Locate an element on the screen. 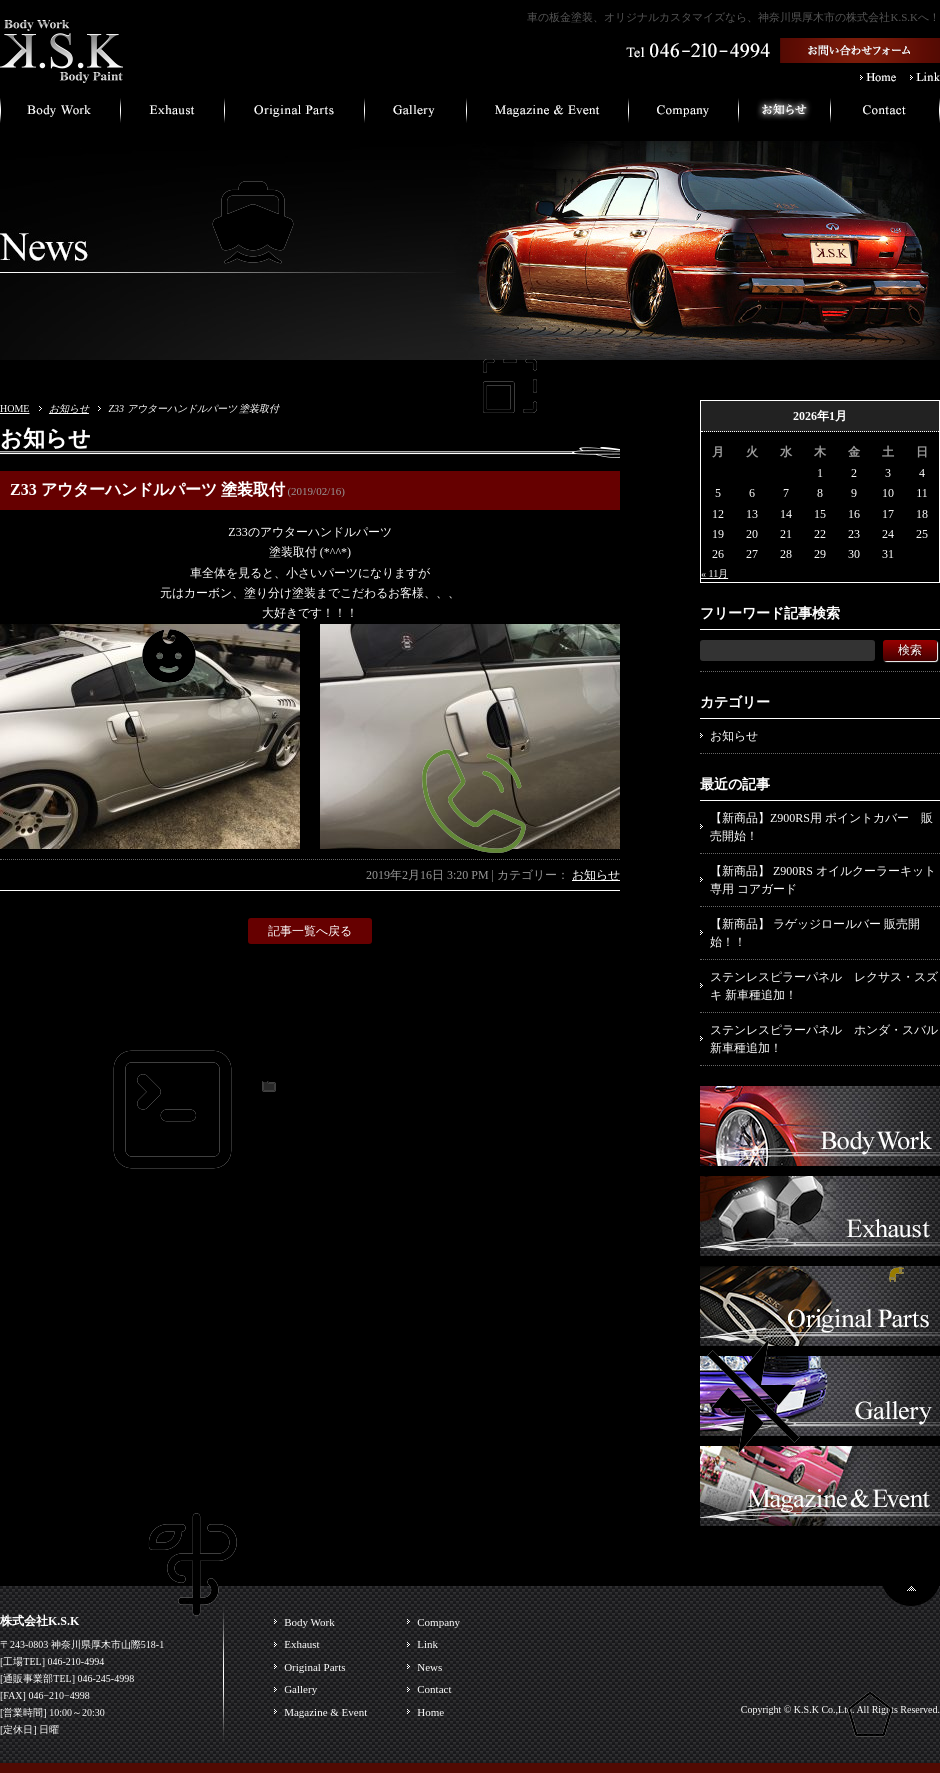  plumbing or pipe connection settings is located at coordinates (896, 1274).